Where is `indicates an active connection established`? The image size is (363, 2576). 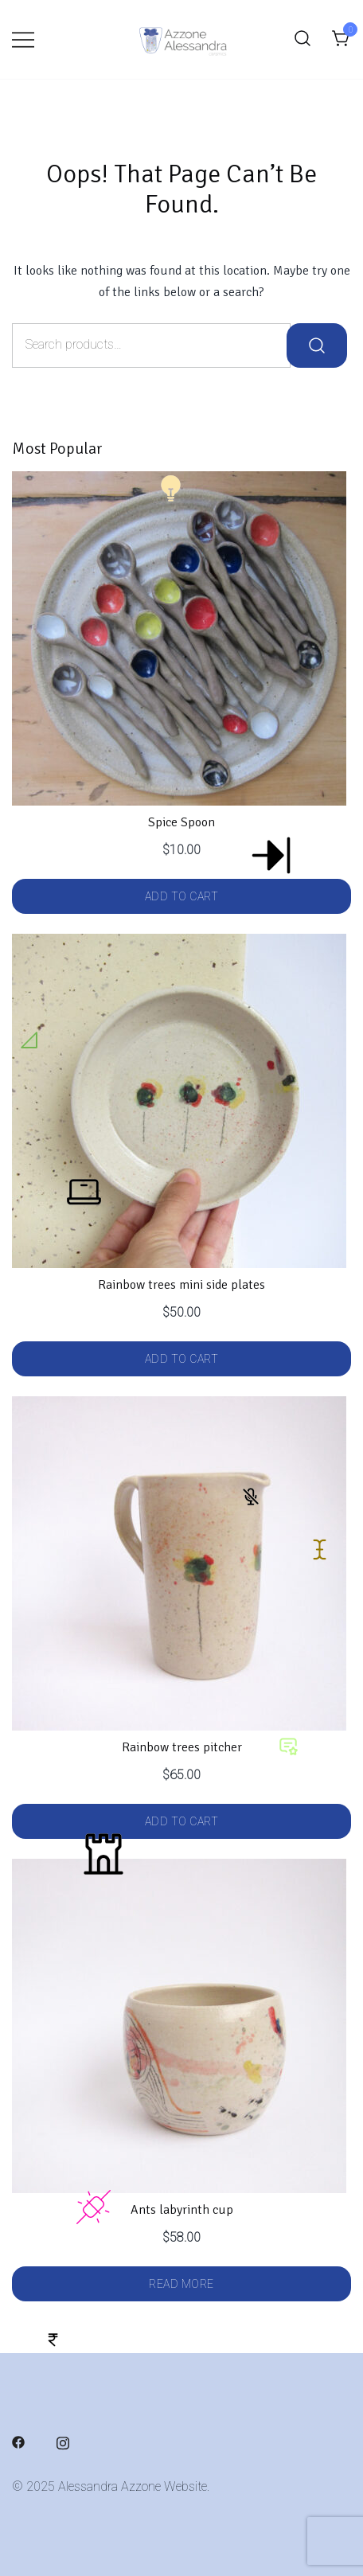 indicates an active connection established is located at coordinates (93, 2207).